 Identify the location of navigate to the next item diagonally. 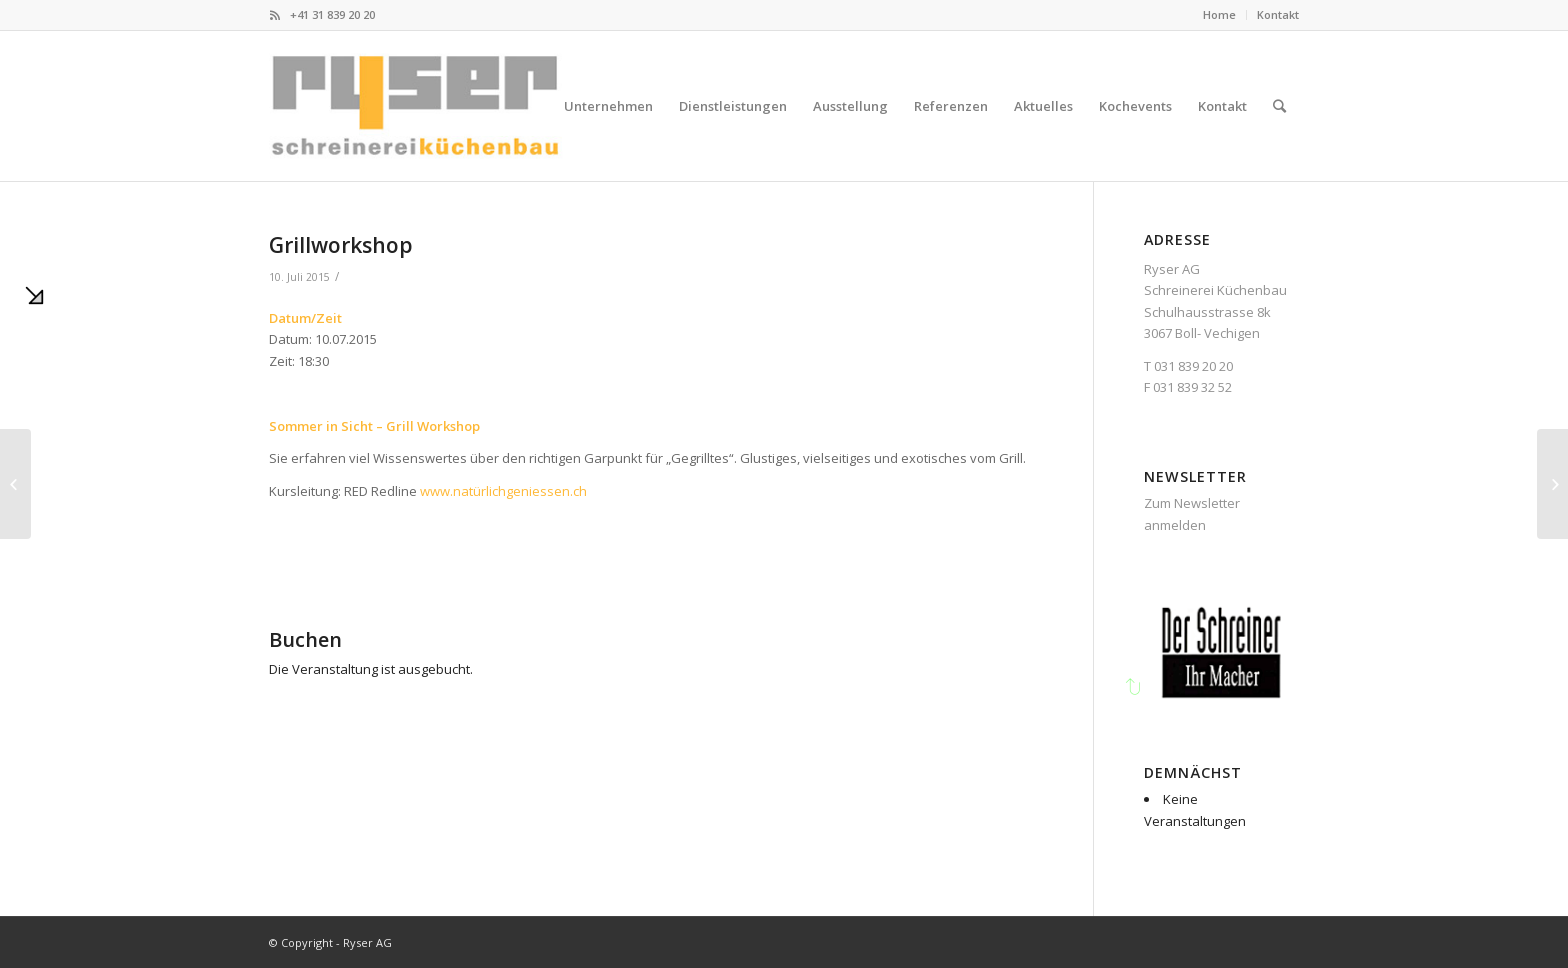
(34, 295).